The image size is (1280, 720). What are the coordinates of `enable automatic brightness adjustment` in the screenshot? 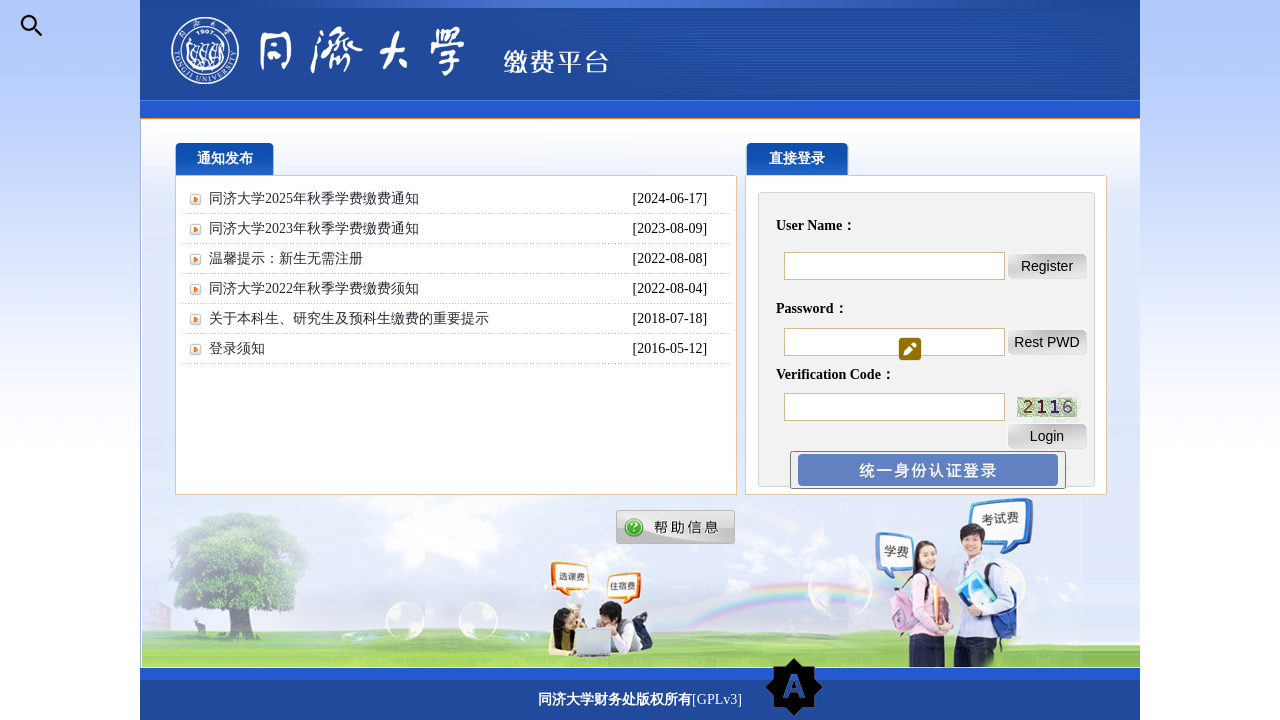 It's located at (794, 687).